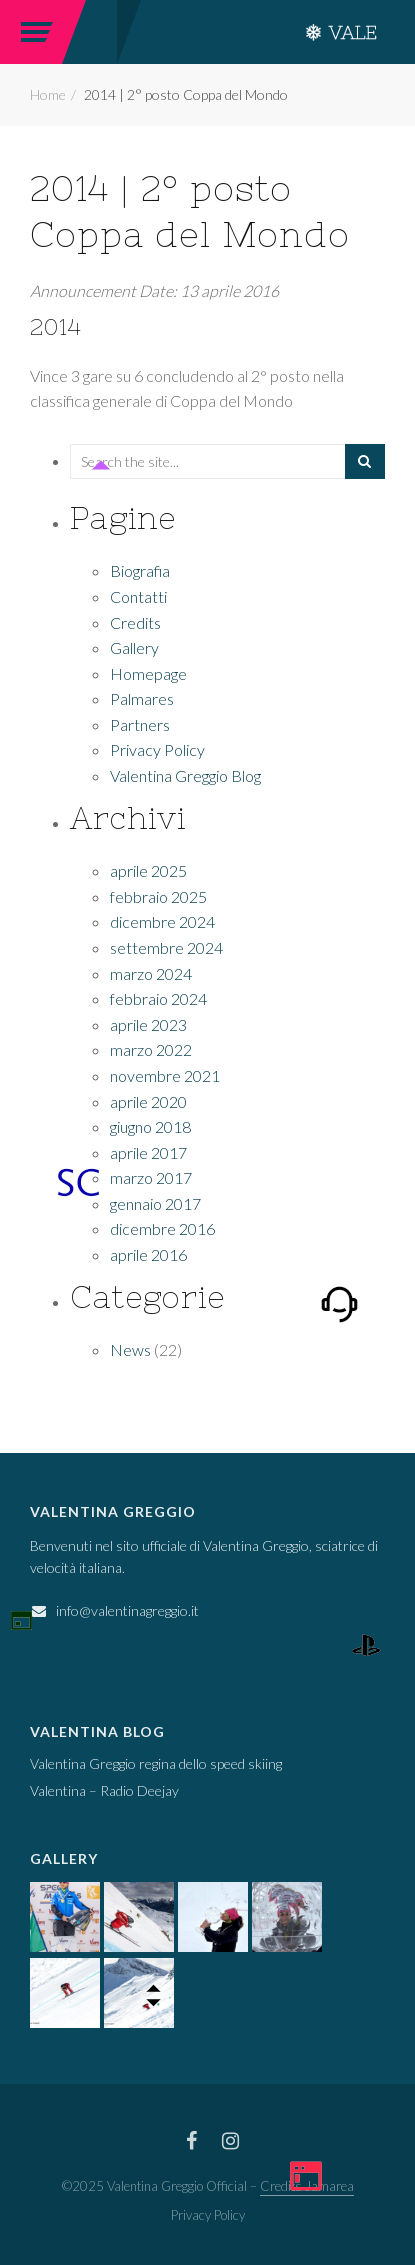 This screenshot has height=2265, width=415. What do you see at coordinates (78, 1182) in the screenshot?
I see `link to Scopus academic database` at bounding box center [78, 1182].